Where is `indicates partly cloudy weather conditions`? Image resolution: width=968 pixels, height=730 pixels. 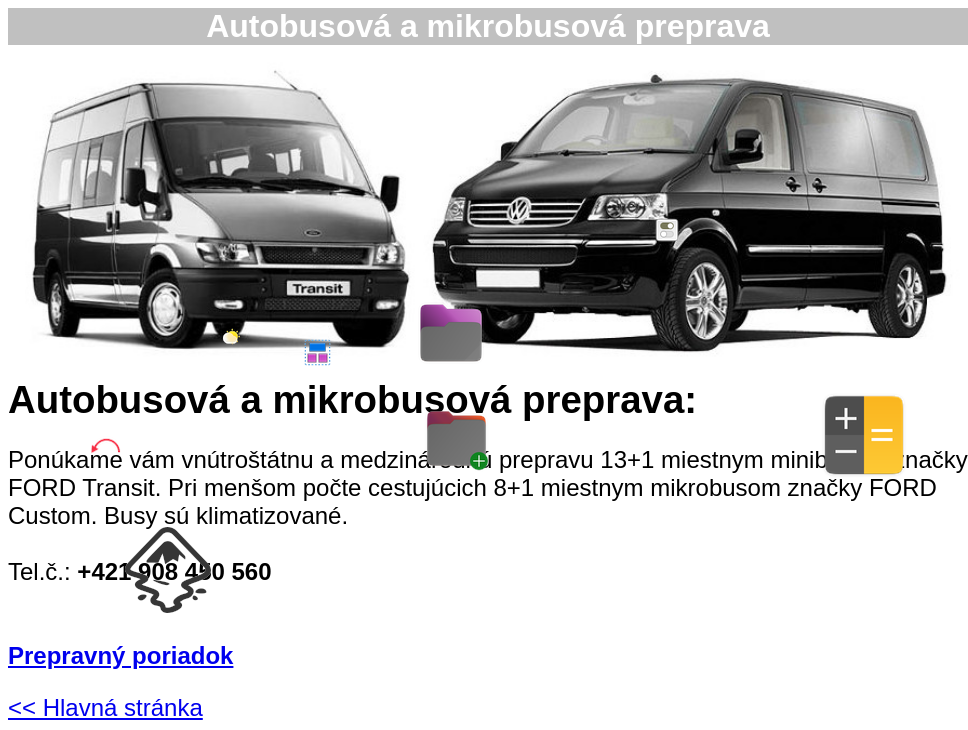
indicates partly cloudy weather conditions is located at coordinates (231, 336).